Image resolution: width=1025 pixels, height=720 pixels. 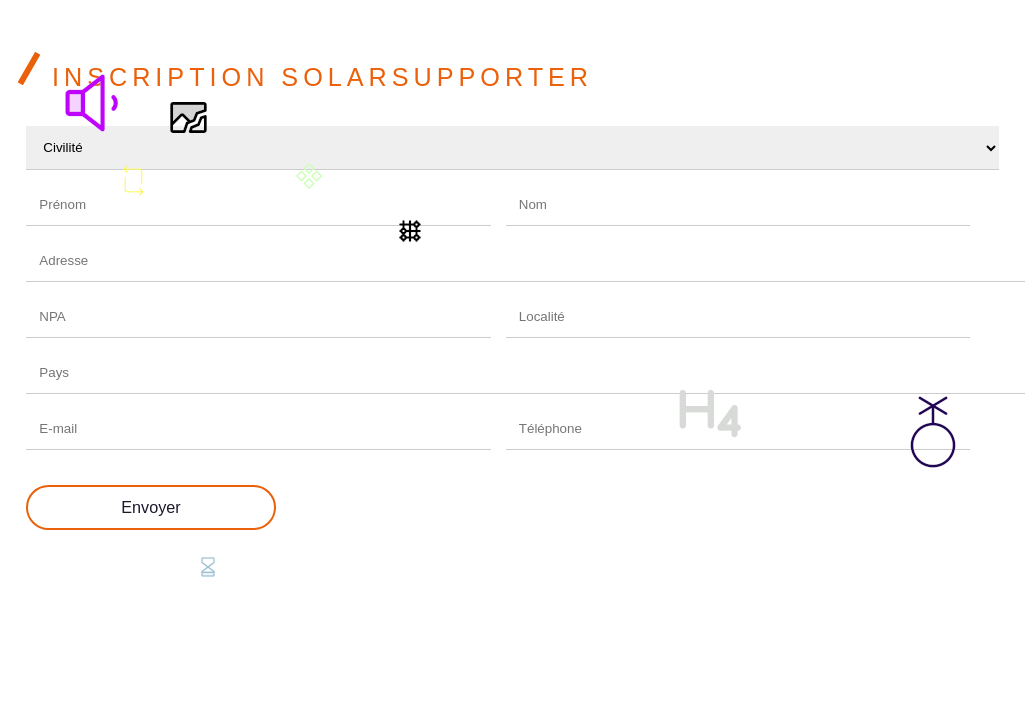 What do you see at coordinates (208, 567) in the screenshot?
I see `indicates time is running low` at bounding box center [208, 567].